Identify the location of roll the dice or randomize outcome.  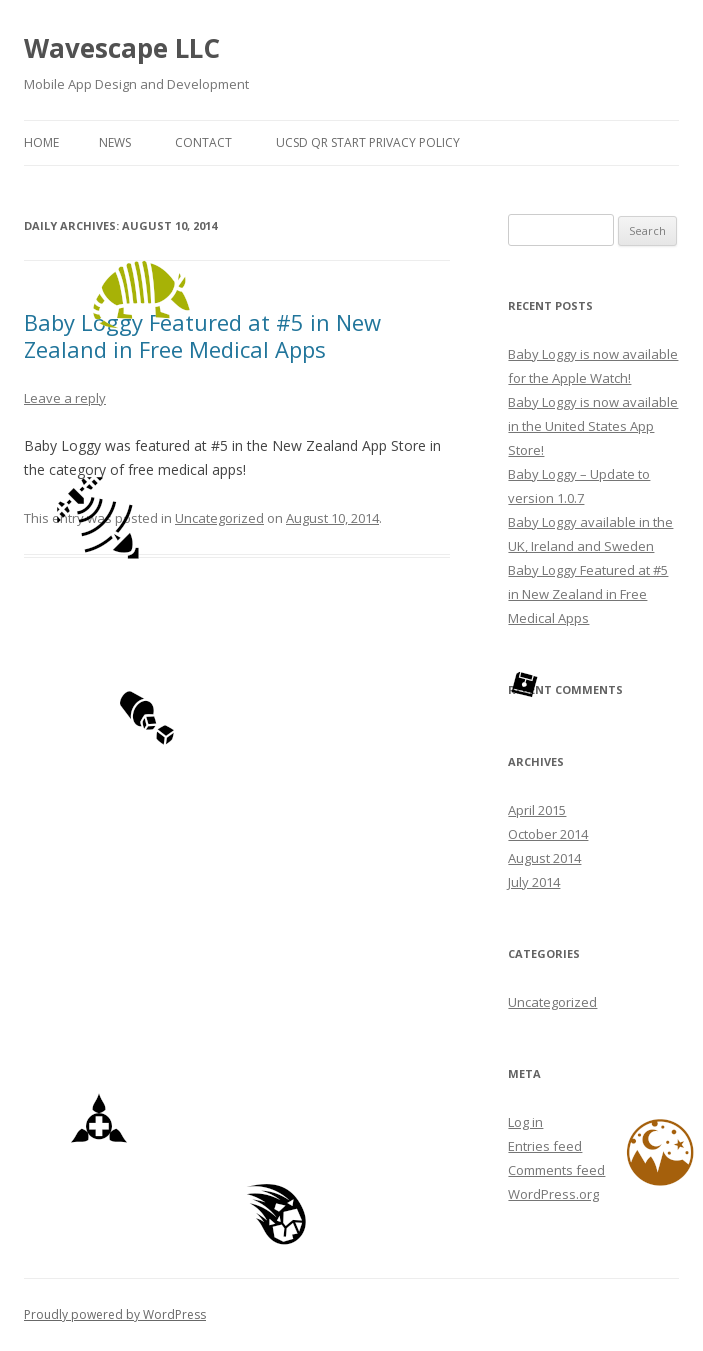
(147, 718).